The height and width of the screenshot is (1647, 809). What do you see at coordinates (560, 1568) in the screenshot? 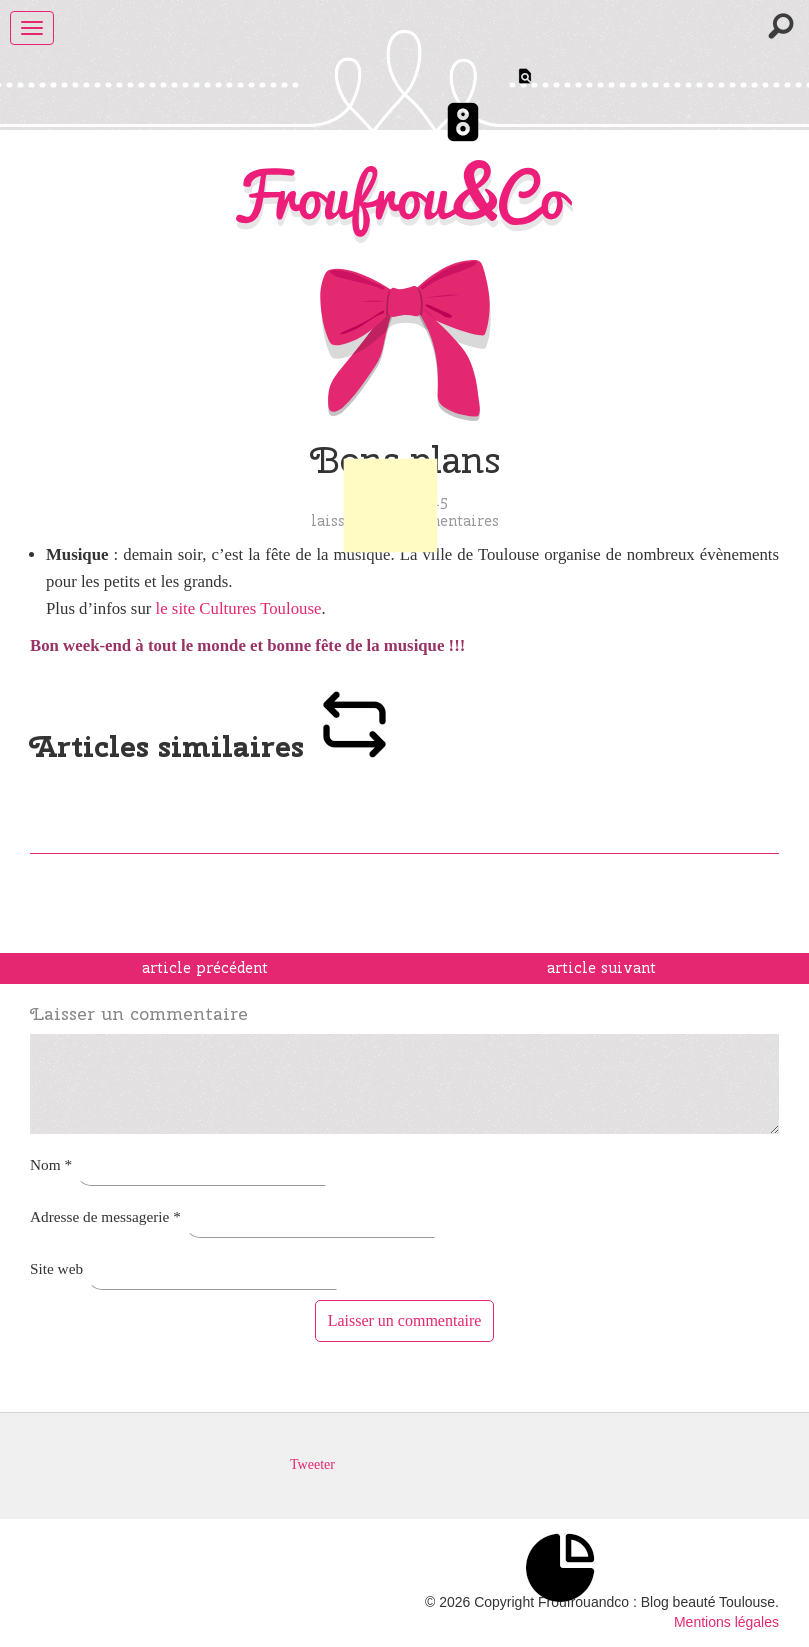
I see `view analytics or statistics breakdown` at bounding box center [560, 1568].